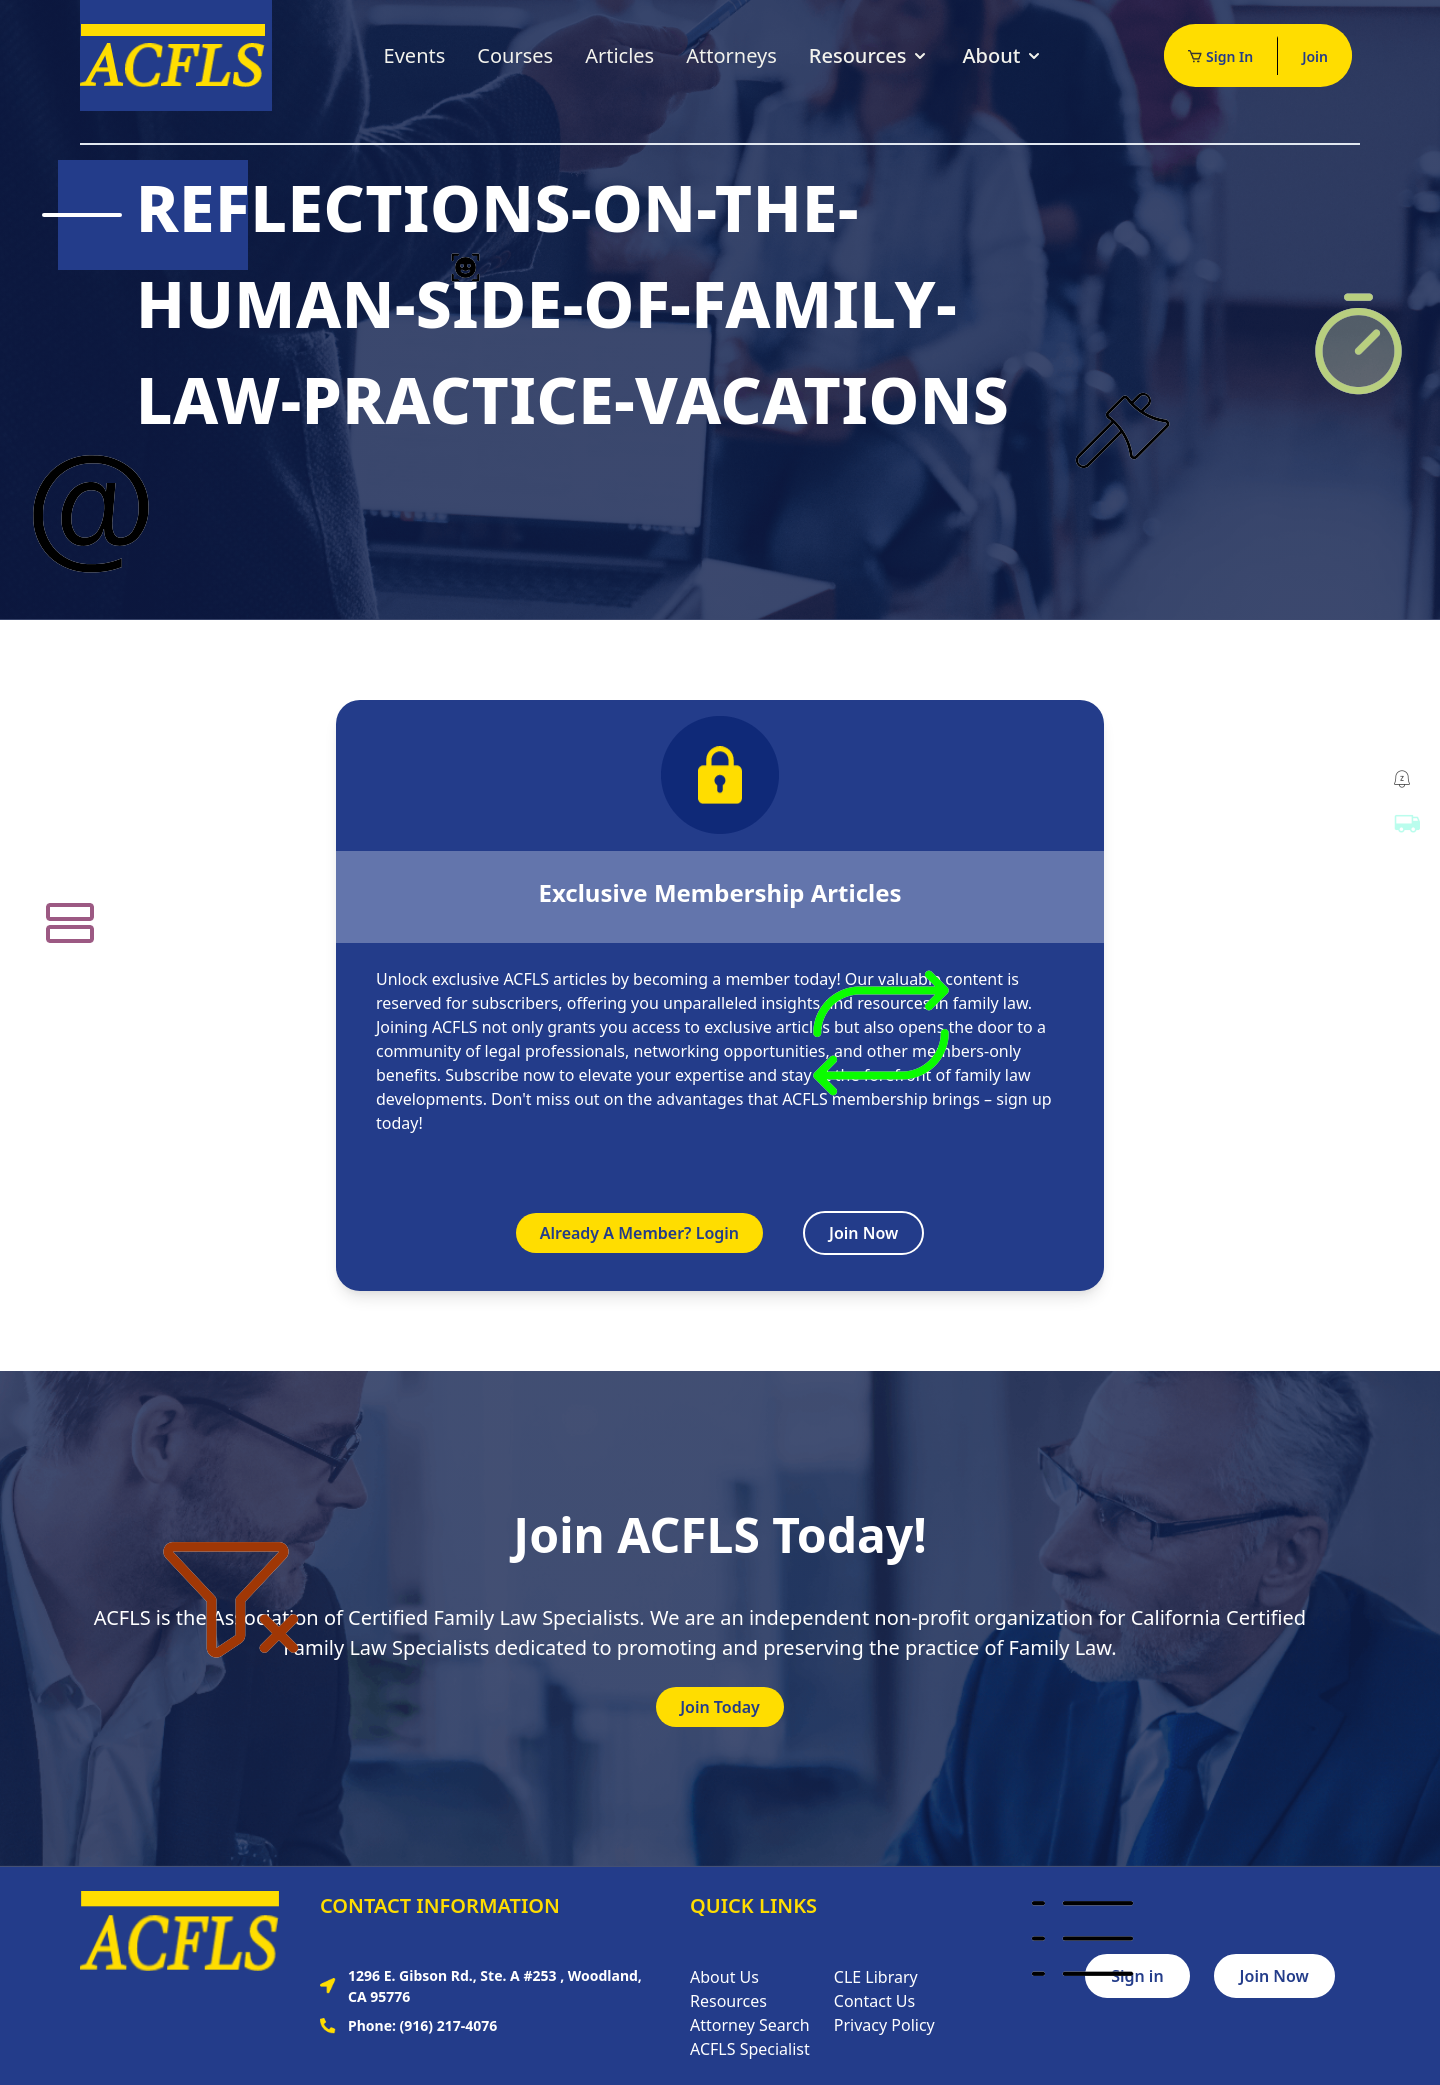 The image size is (1440, 2085). I want to click on enable repeat mode for media playback, so click(881, 1033).